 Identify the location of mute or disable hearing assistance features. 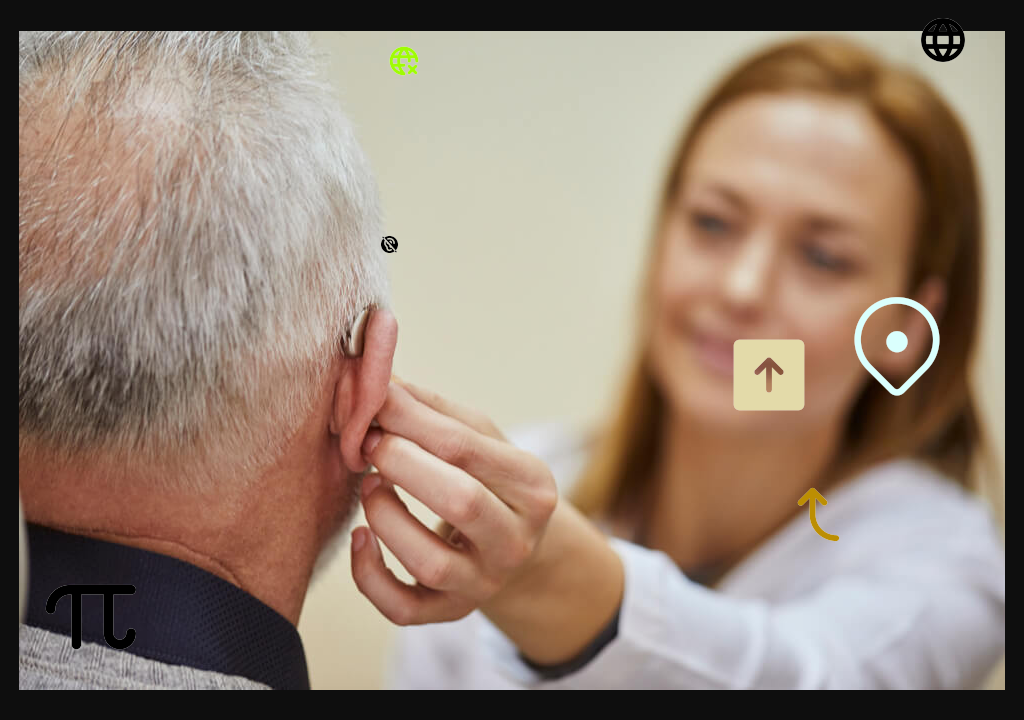
(389, 244).